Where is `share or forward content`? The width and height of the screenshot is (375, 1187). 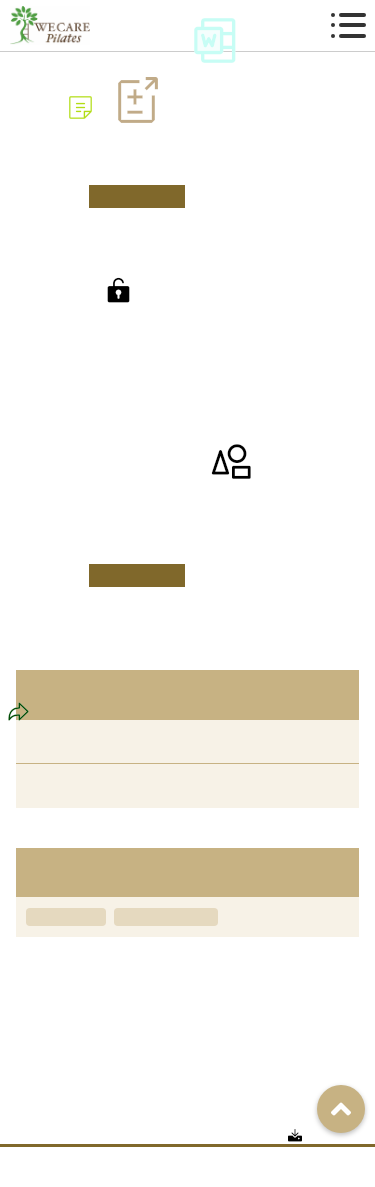 share or forward content is located at coordinates (18, 711).